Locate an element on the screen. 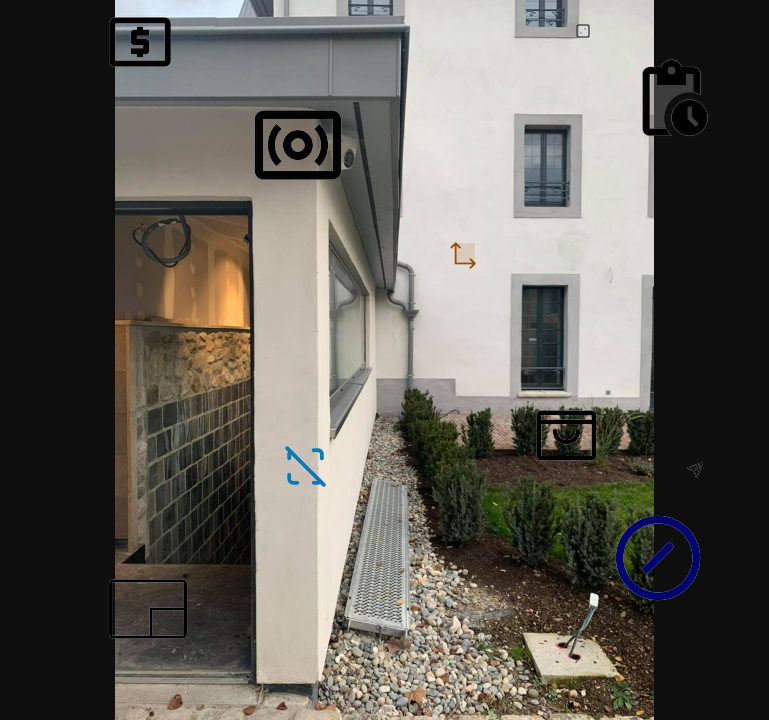 Image resolution: width=769 pixels, height=720 pixels. send a message is located at coordinates (695, 470).